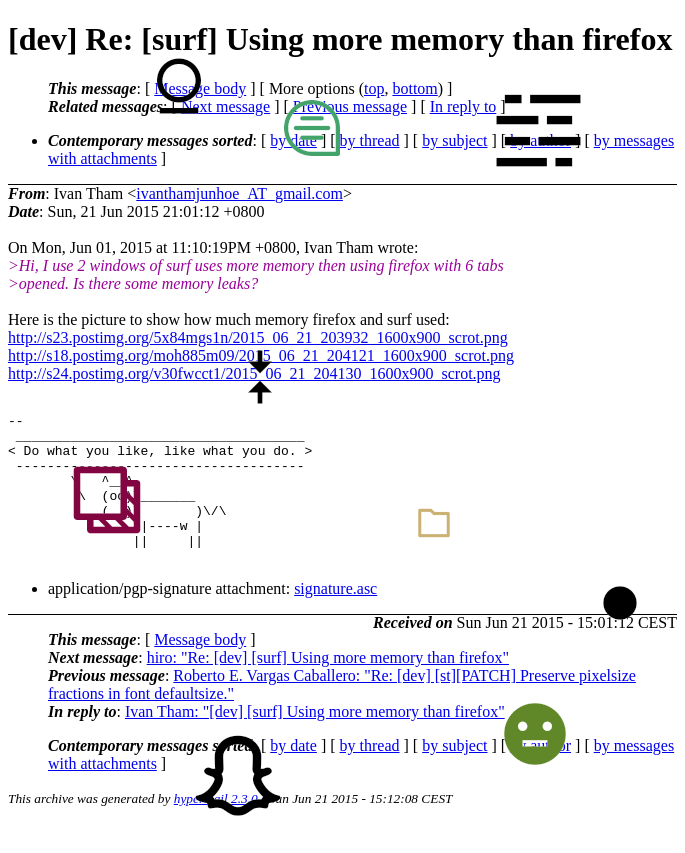  What do you see at coordinates (434, 523) in the screenshot?
I see `open folder to view files` at bounding box center [434, 523].